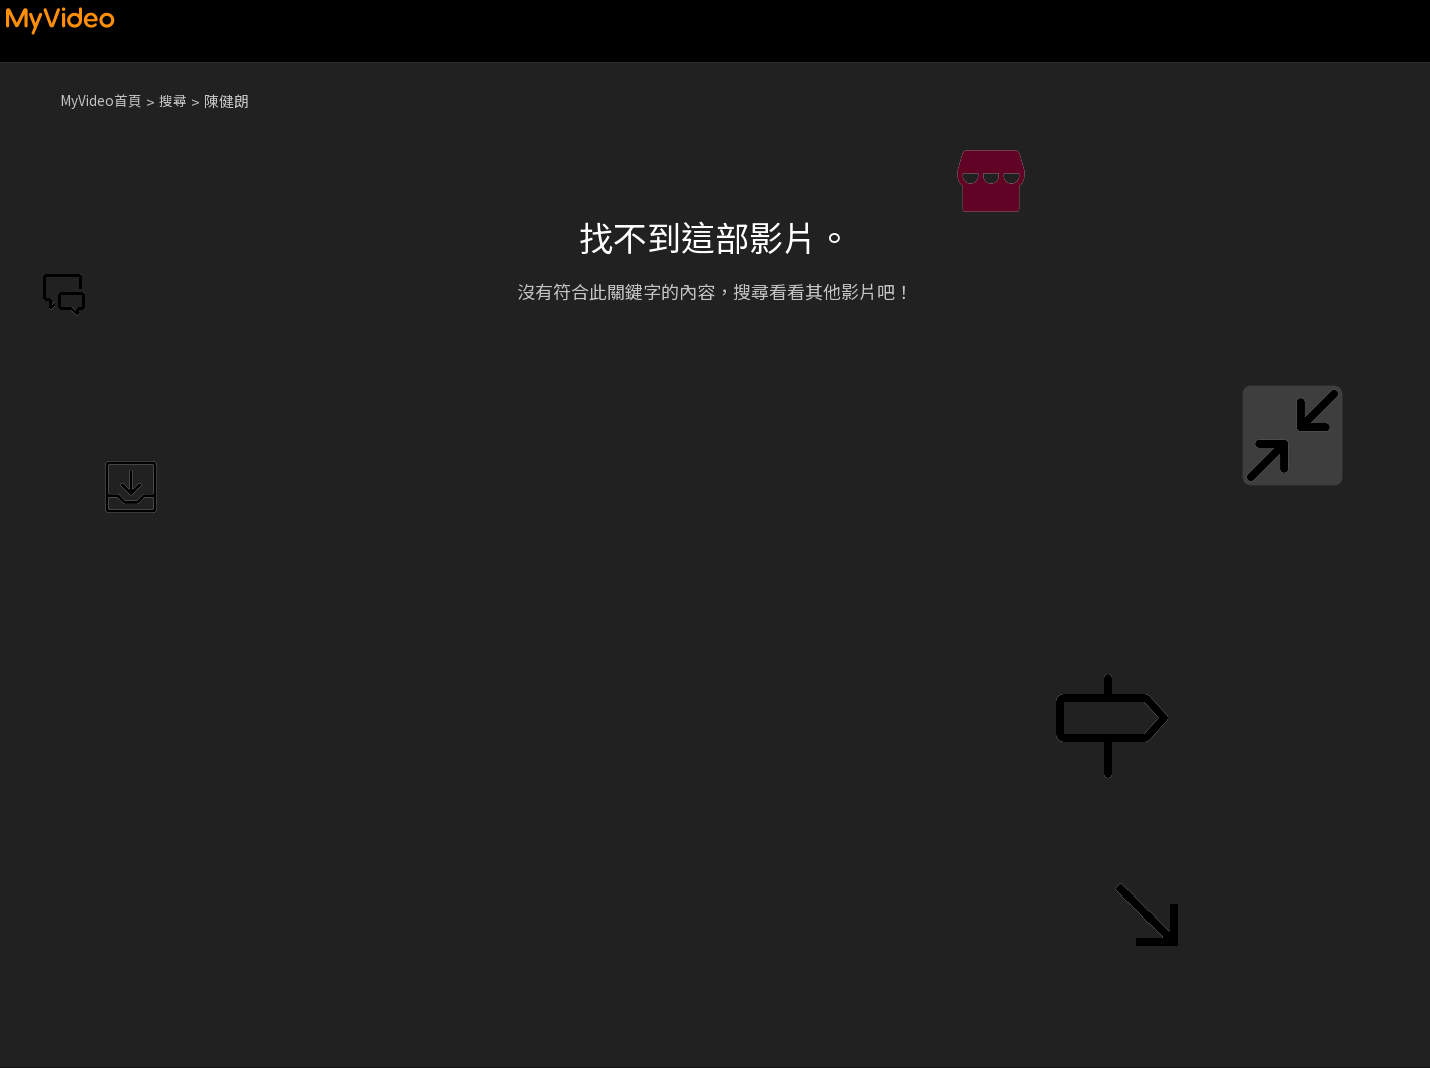  I want to click on open discussion thread or comments, so click(64, 295).